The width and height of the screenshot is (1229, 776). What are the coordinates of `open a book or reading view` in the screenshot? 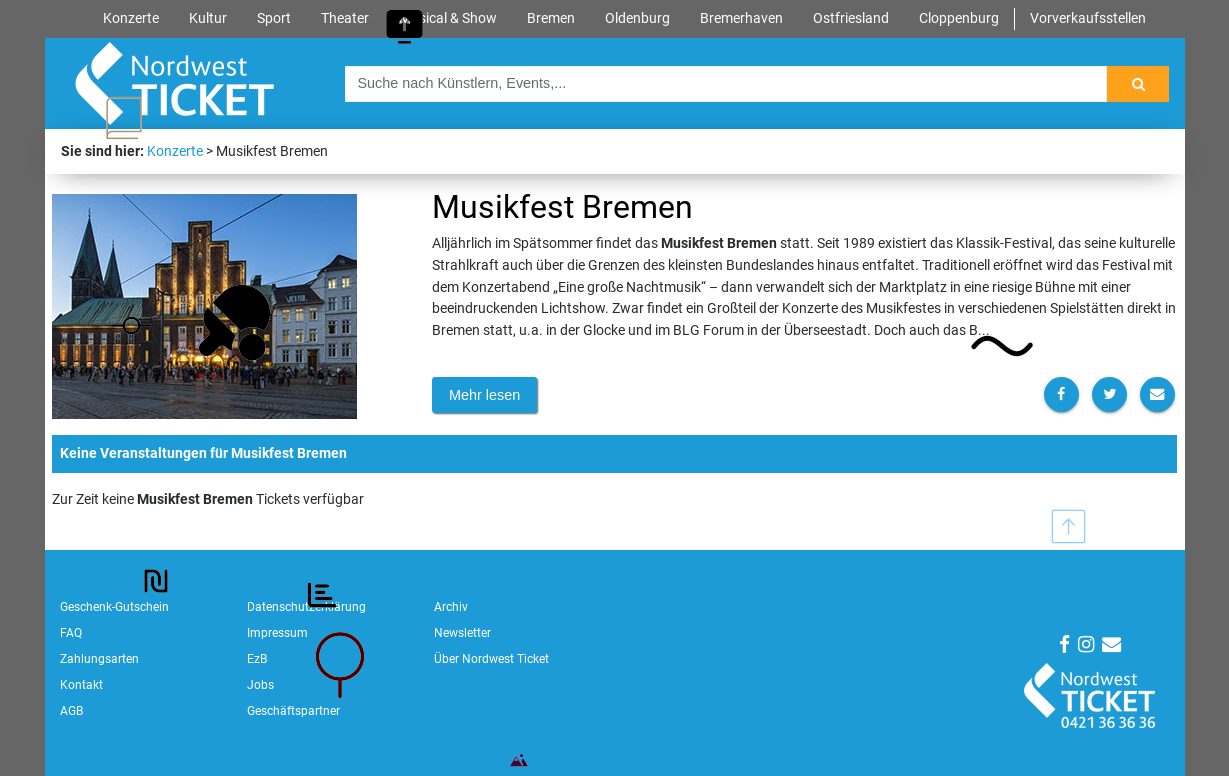 It's located at (124, 118).